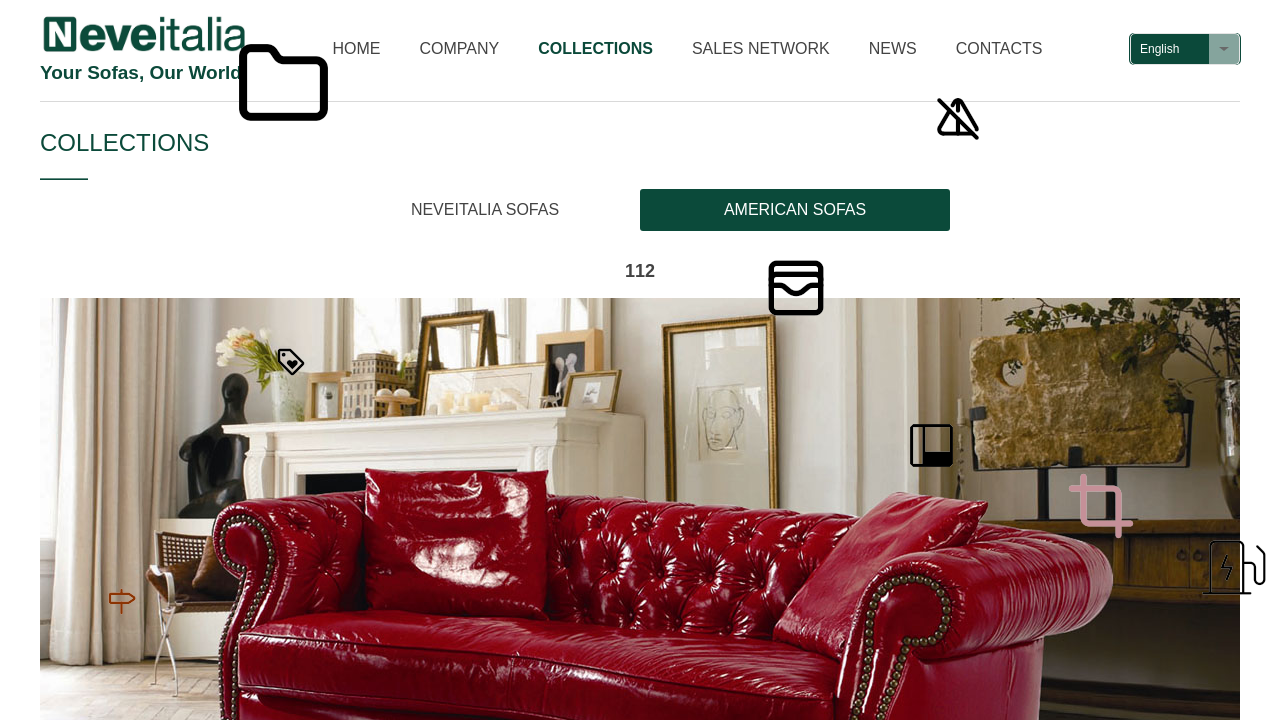 The height and width of the screenshot is (720, 1280). I want to click on view loyalty rewards or points, so click(291, 362).